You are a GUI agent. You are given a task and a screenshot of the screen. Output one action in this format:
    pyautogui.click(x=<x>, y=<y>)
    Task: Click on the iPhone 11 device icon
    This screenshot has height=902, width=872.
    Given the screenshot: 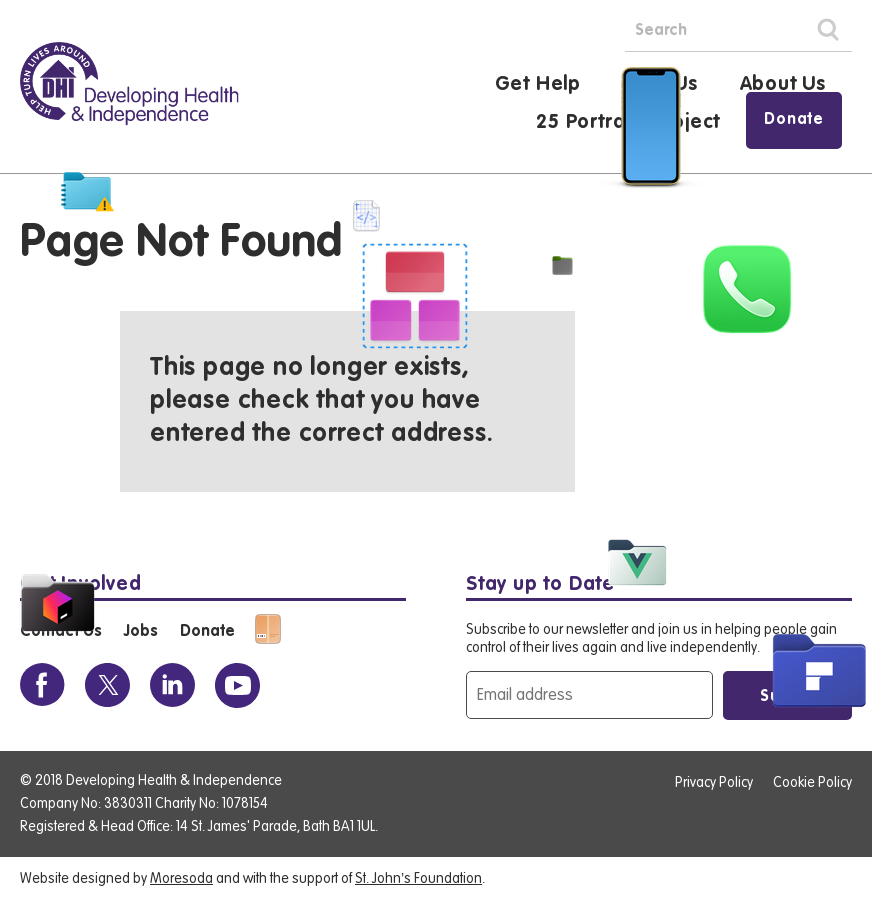 What is the action you would take?
    pyautogui.click(x=651, y=128)
    